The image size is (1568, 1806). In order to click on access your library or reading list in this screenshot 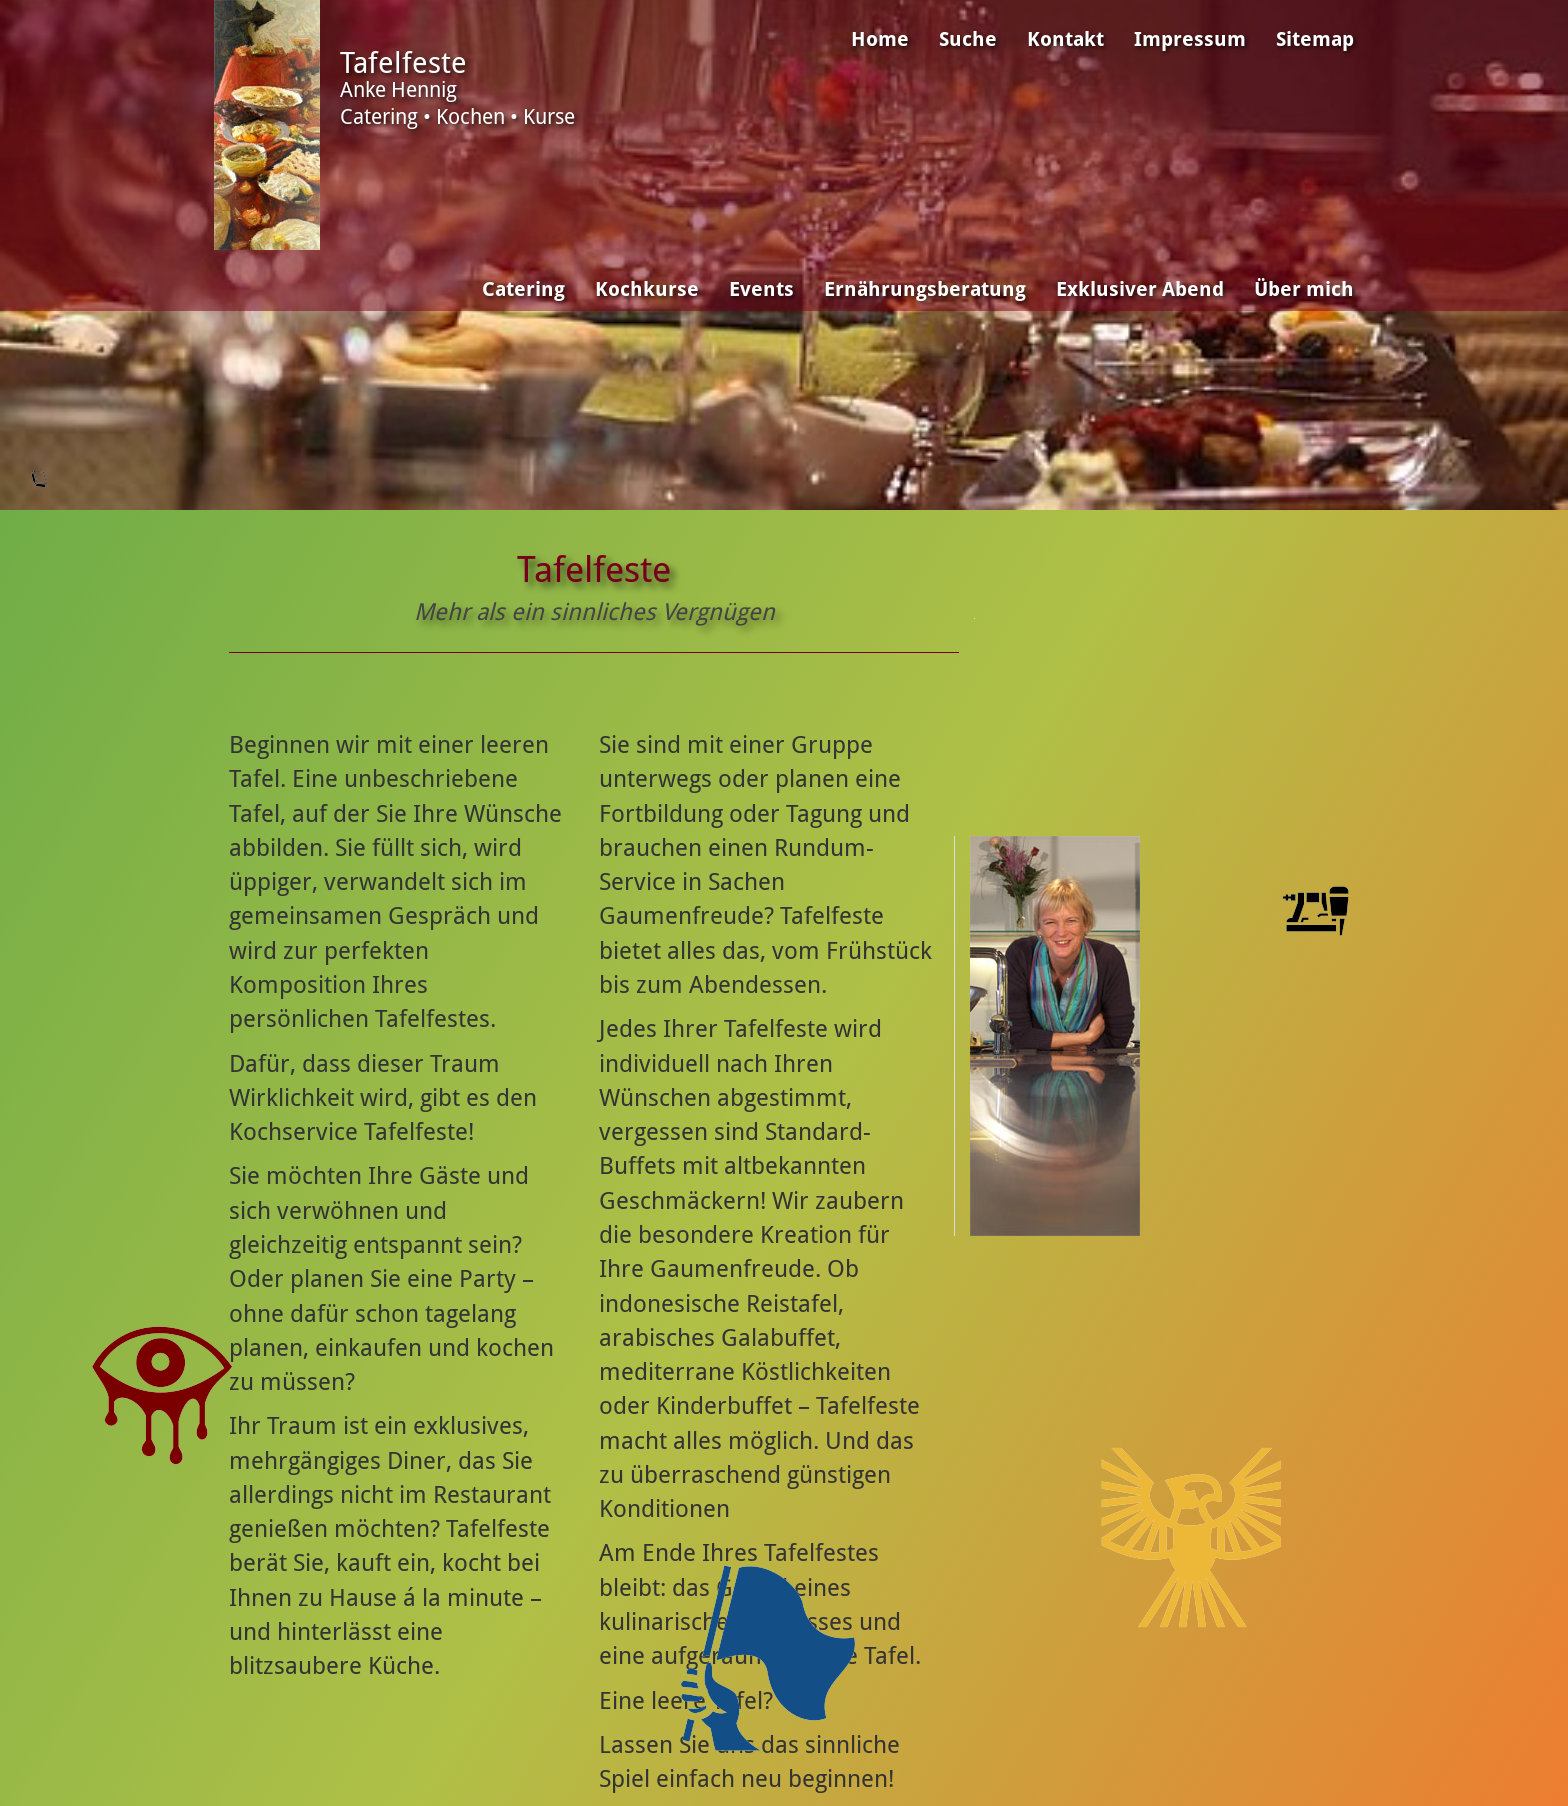, I will do `click(39, 479)`.